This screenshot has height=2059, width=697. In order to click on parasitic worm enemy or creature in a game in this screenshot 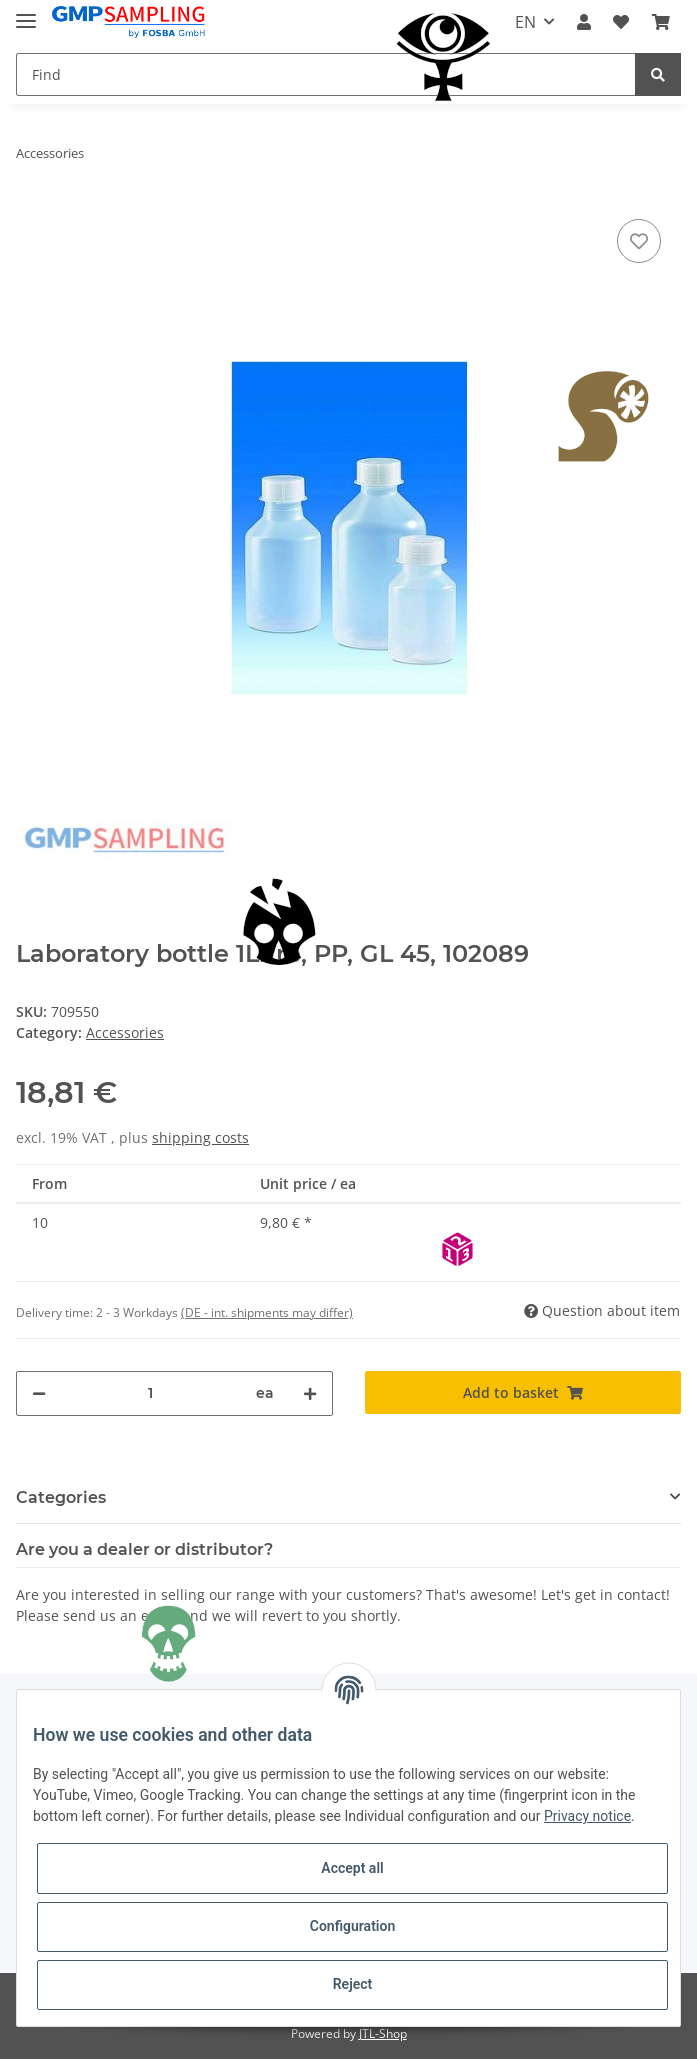, I will do `click(603, 416)`.